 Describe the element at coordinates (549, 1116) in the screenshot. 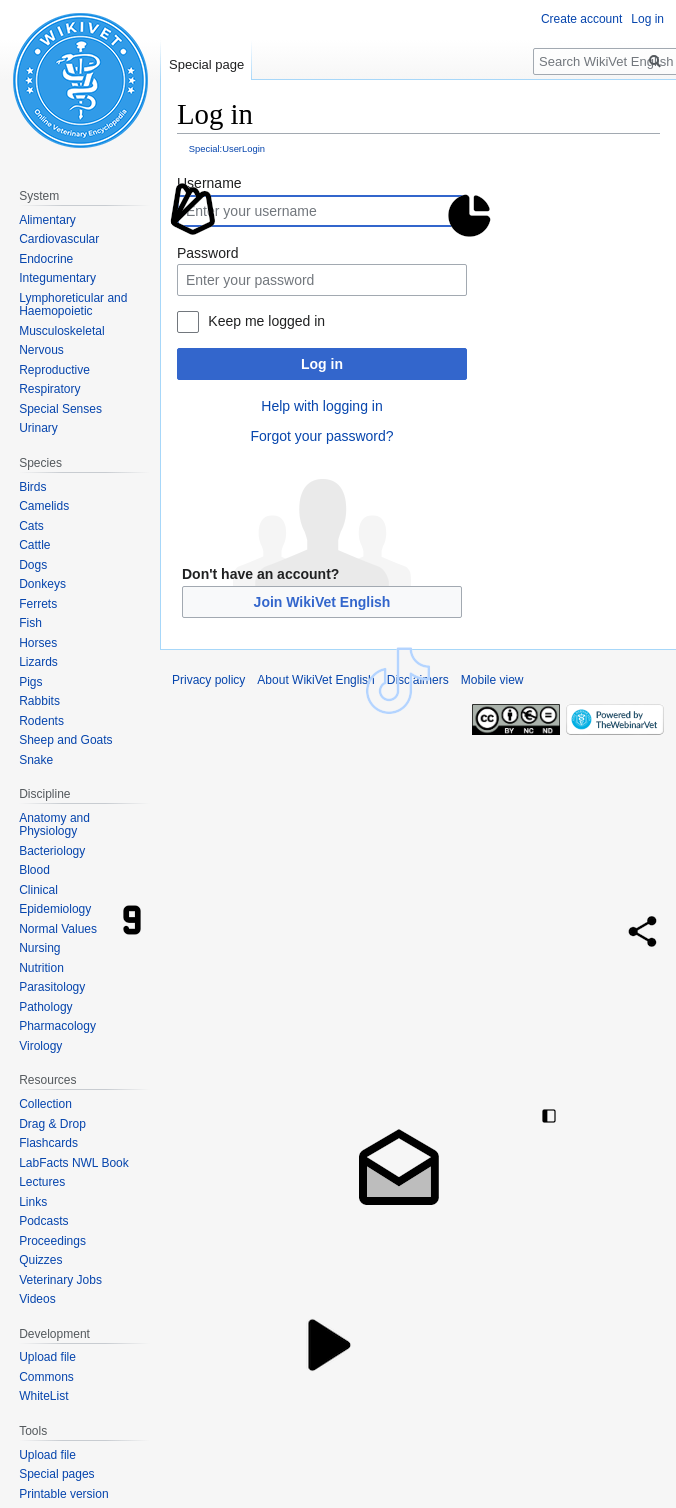

I see `toggle sidebar panel visibility` at that location.